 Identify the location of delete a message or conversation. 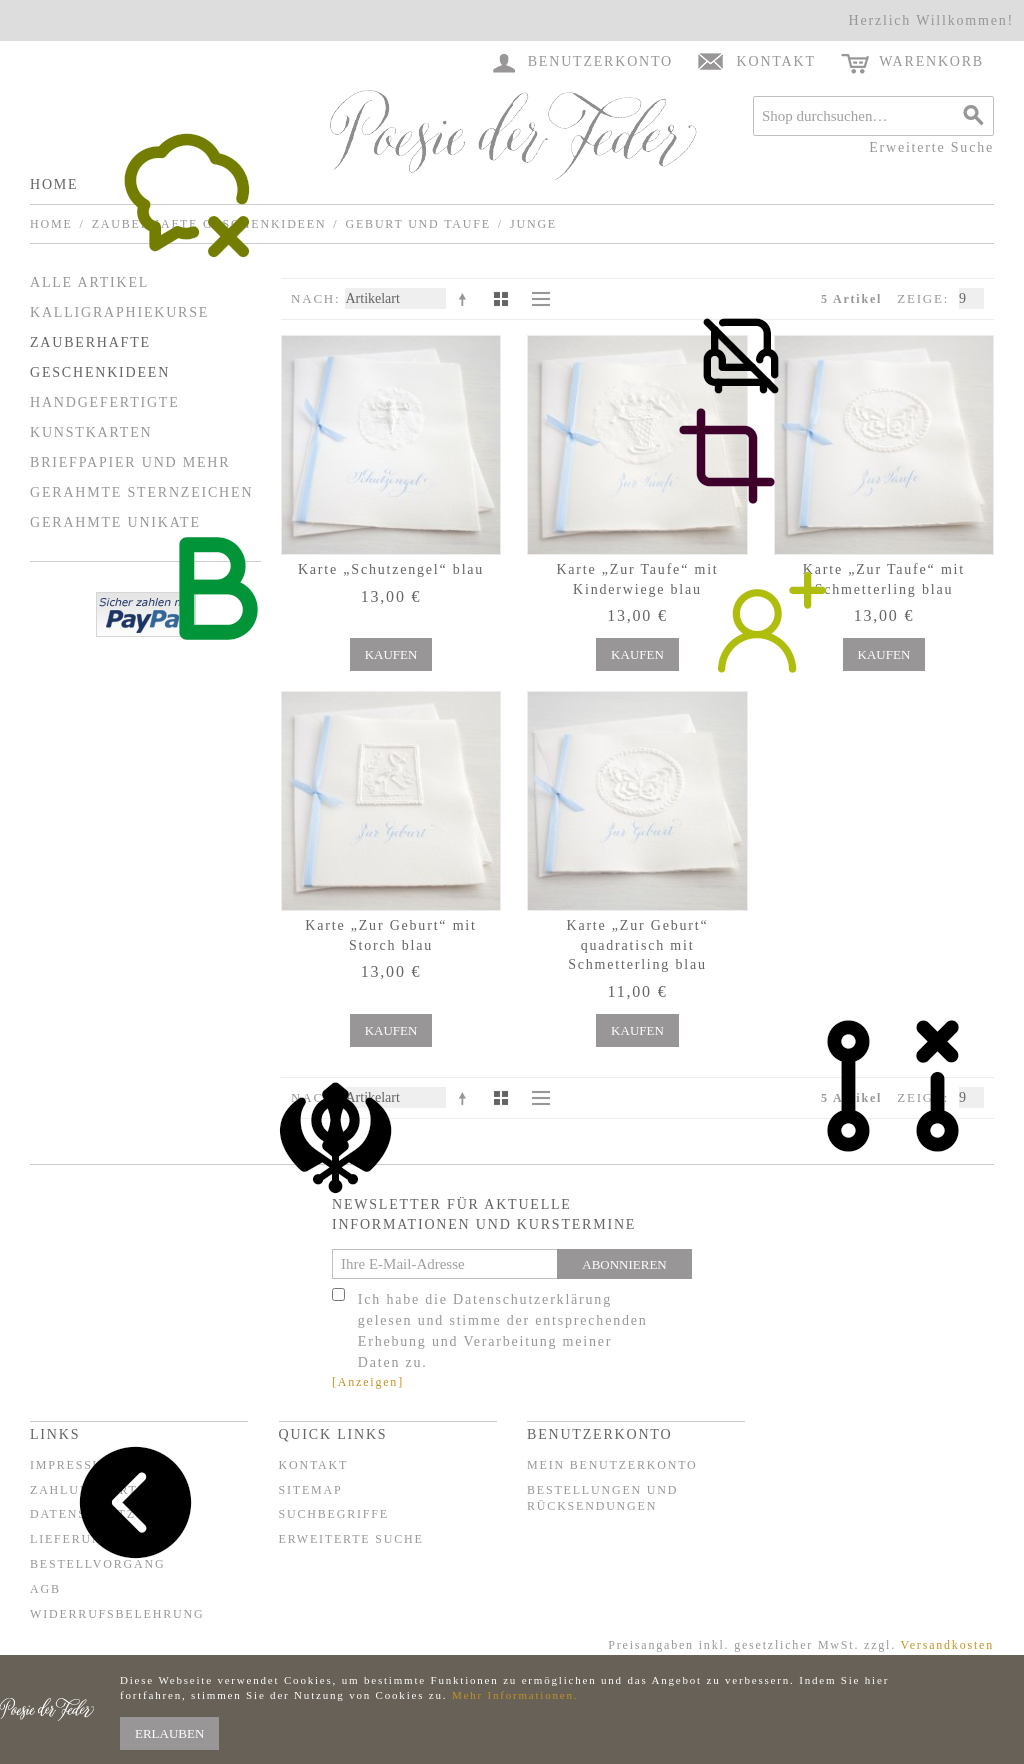
(184, 192).